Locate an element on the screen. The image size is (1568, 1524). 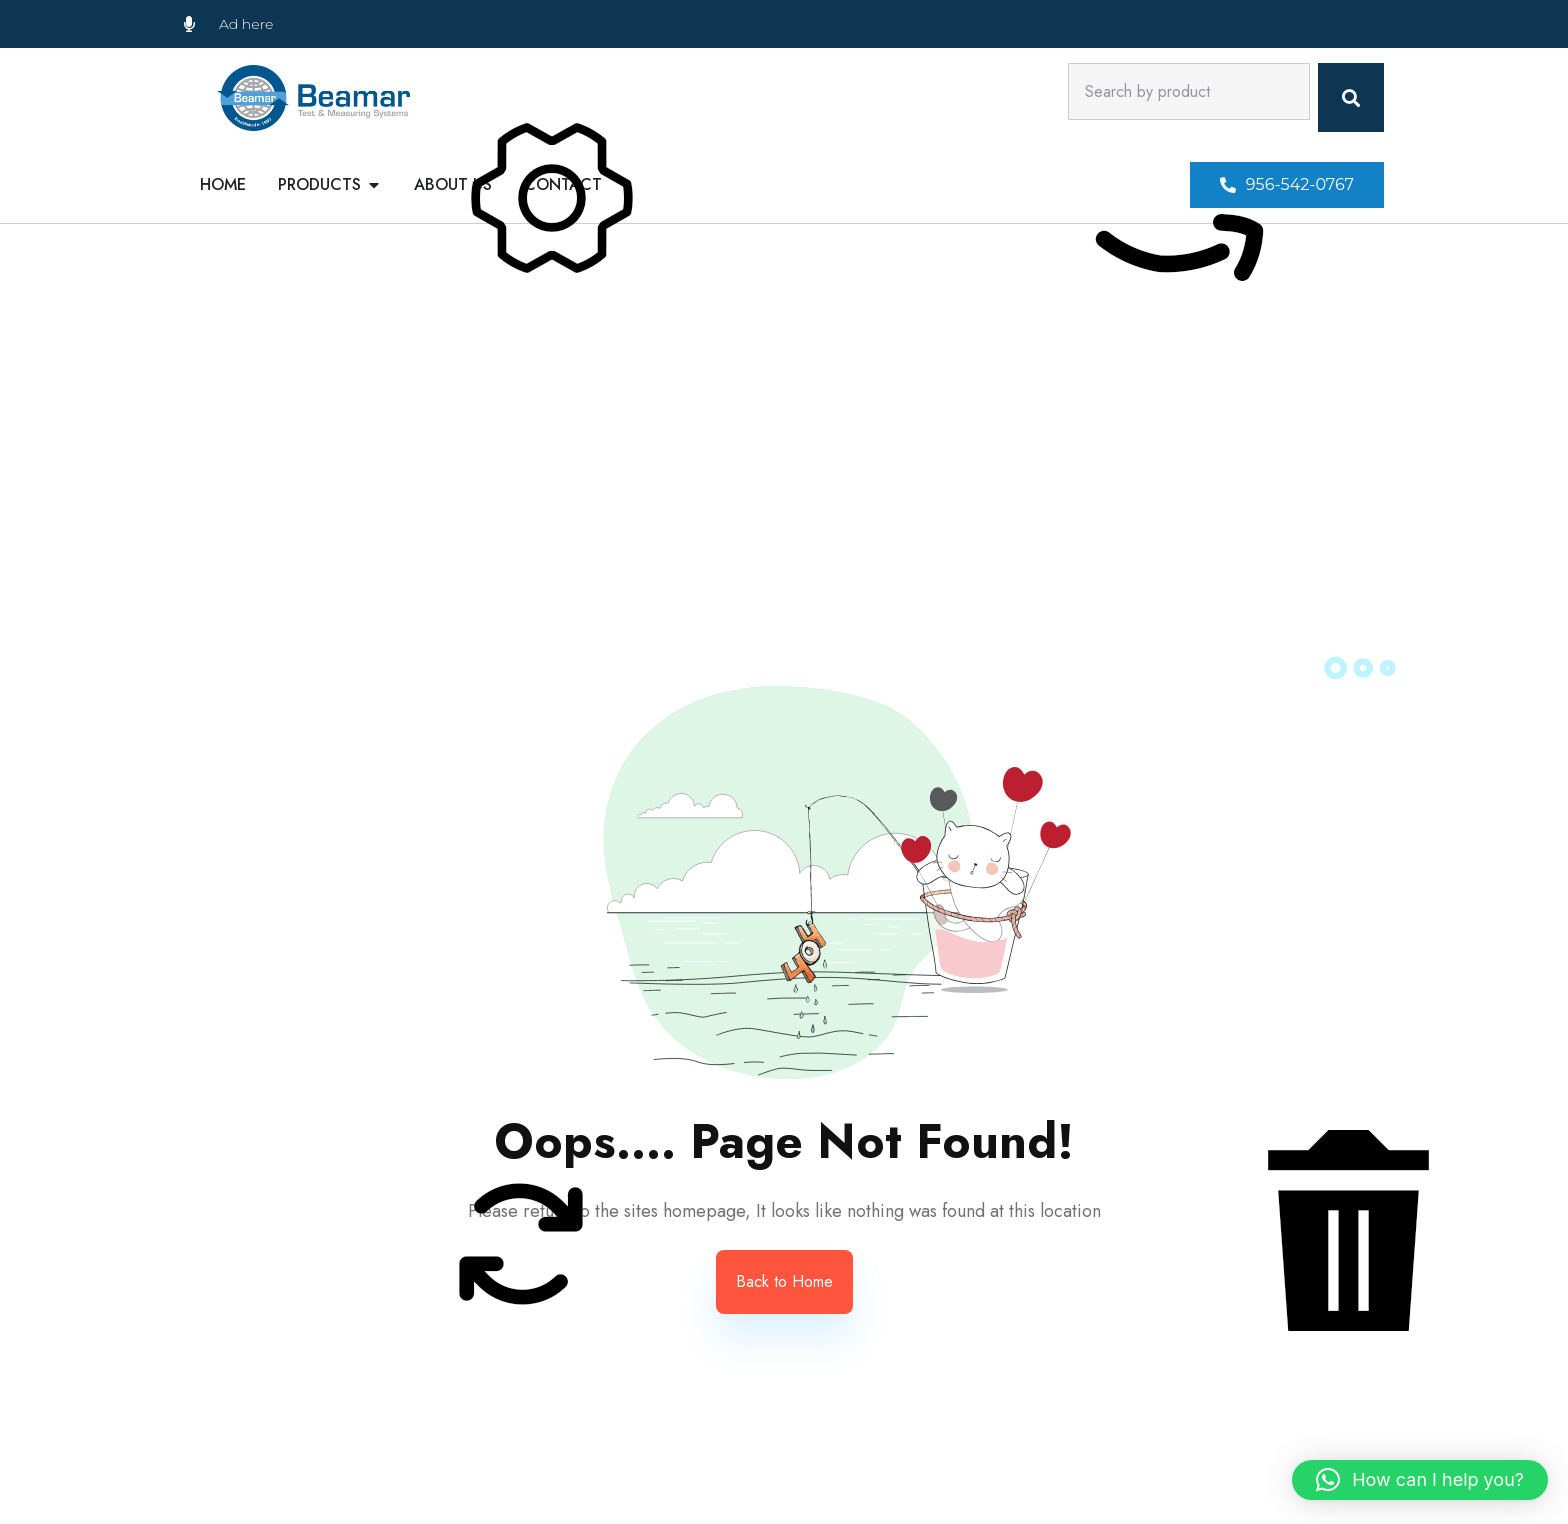
access settings or preferences is located at coordinates (552, 198).